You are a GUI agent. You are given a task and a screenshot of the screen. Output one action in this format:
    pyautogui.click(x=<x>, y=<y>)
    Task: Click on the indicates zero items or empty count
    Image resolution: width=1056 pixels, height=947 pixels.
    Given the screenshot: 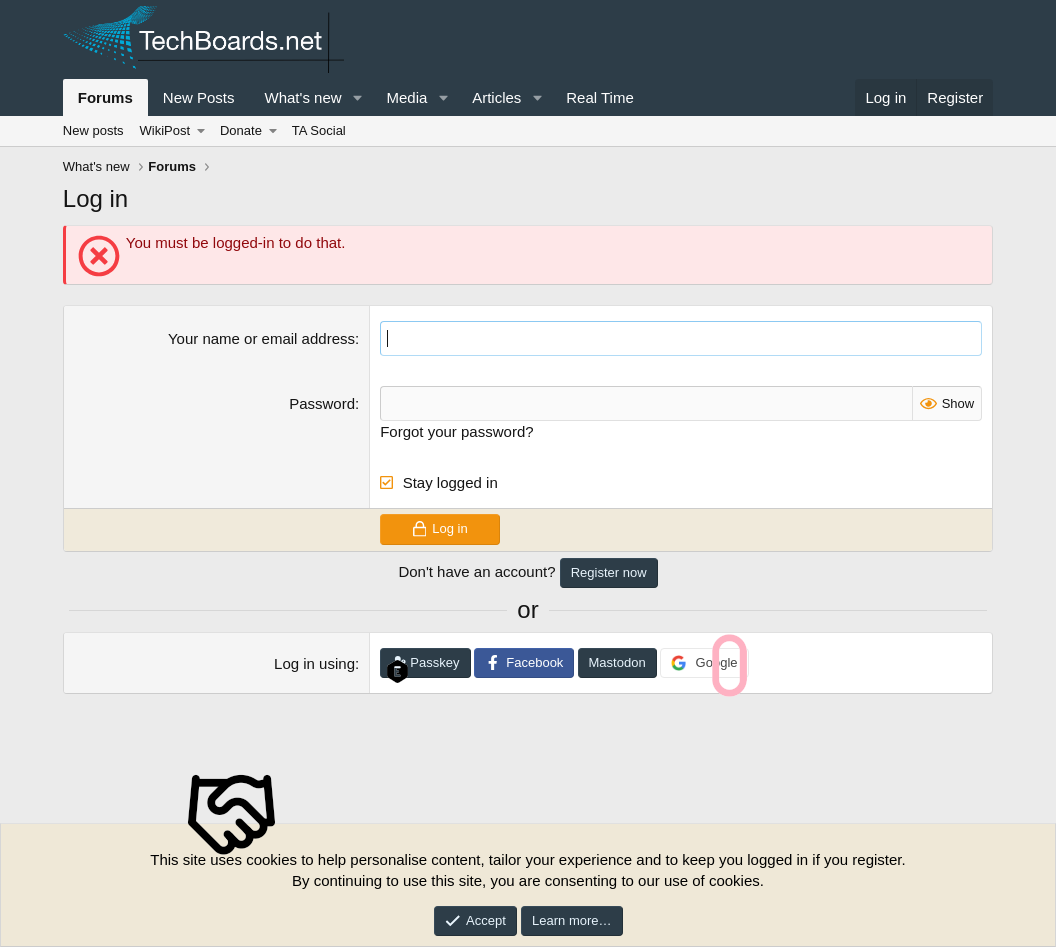 What is the action you would take?
    pyautogui.click(x=729, y=665)
    